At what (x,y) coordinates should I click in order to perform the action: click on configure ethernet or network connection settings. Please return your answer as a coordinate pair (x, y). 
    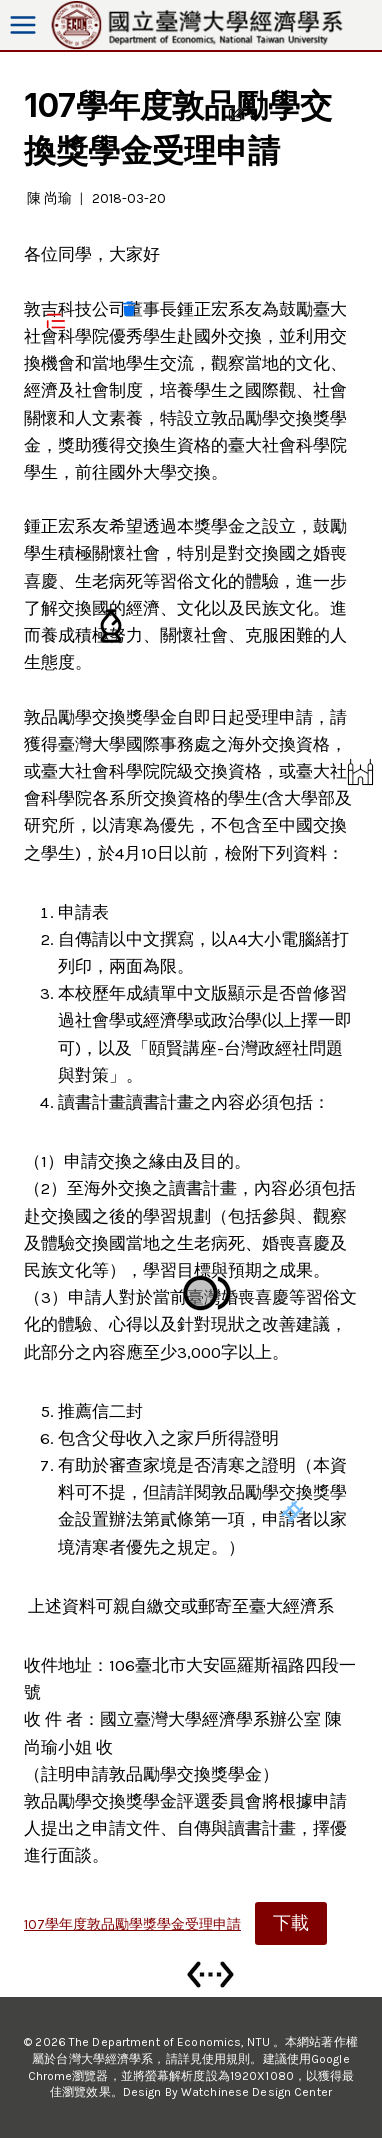
    Looking at the image, I should click on (210, 1974).